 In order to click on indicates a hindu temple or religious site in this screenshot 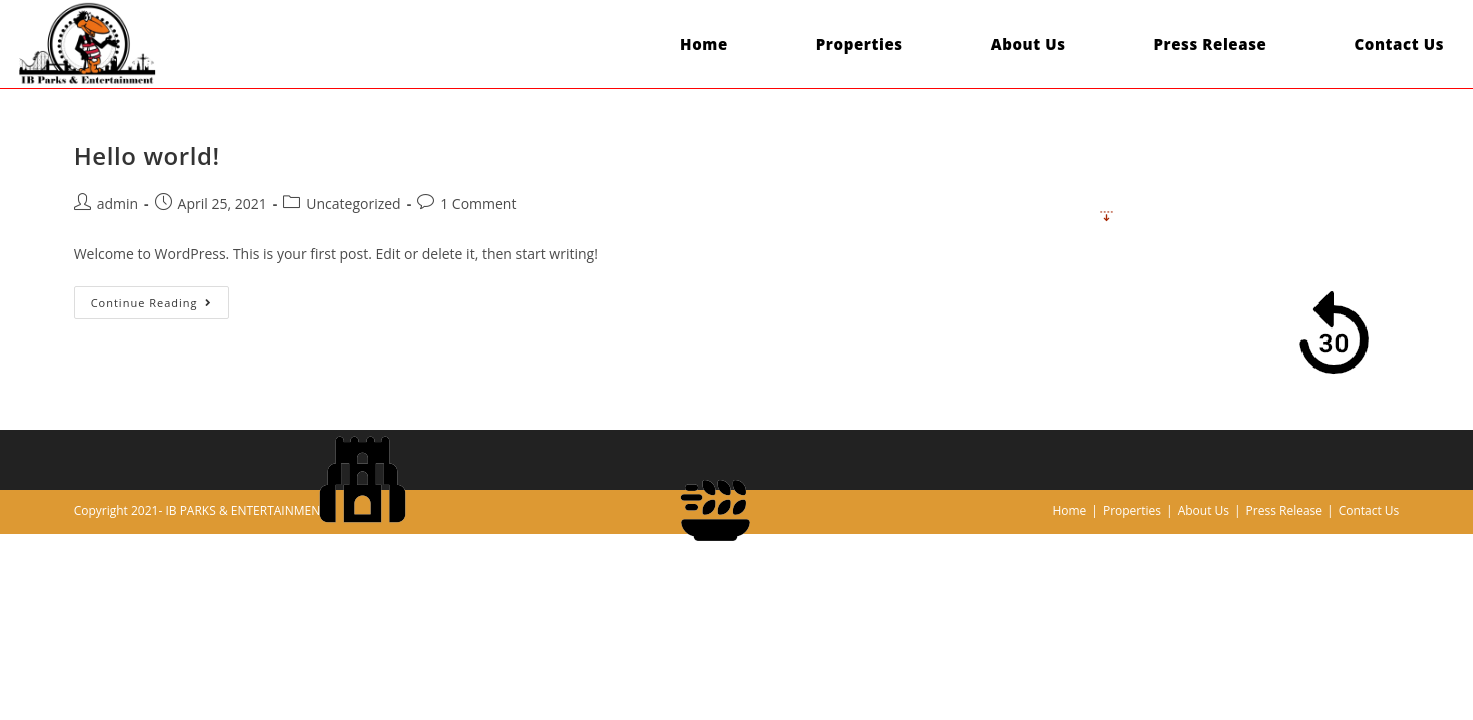, I will do `click(362, 479)`.